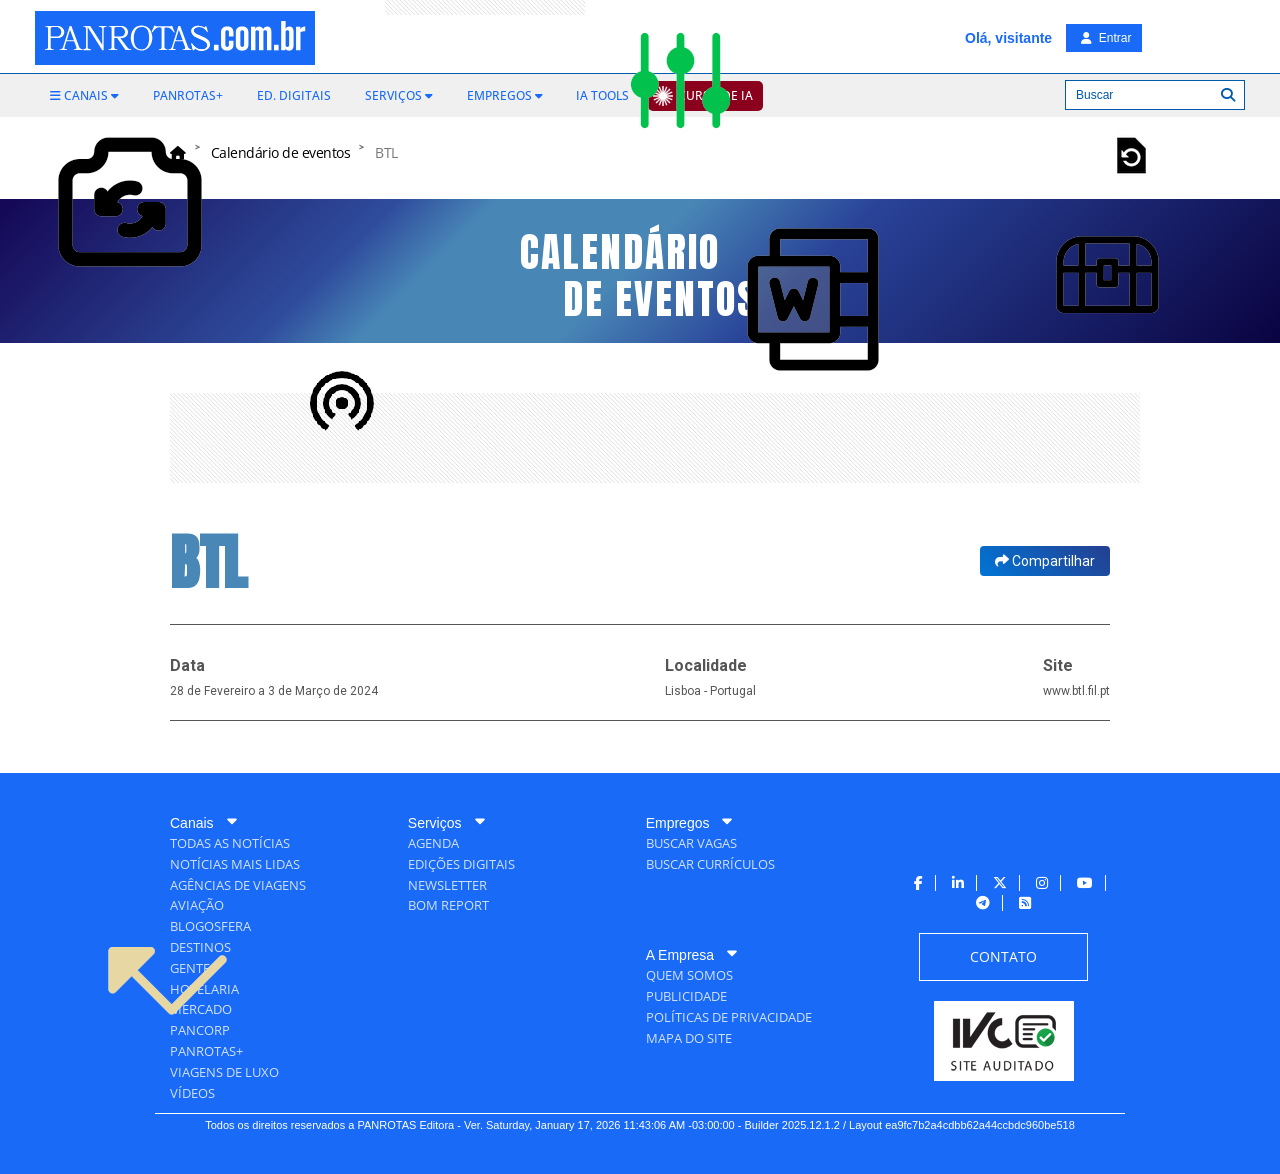  I want to click on switch between front and rear camera, so click(130, 202).